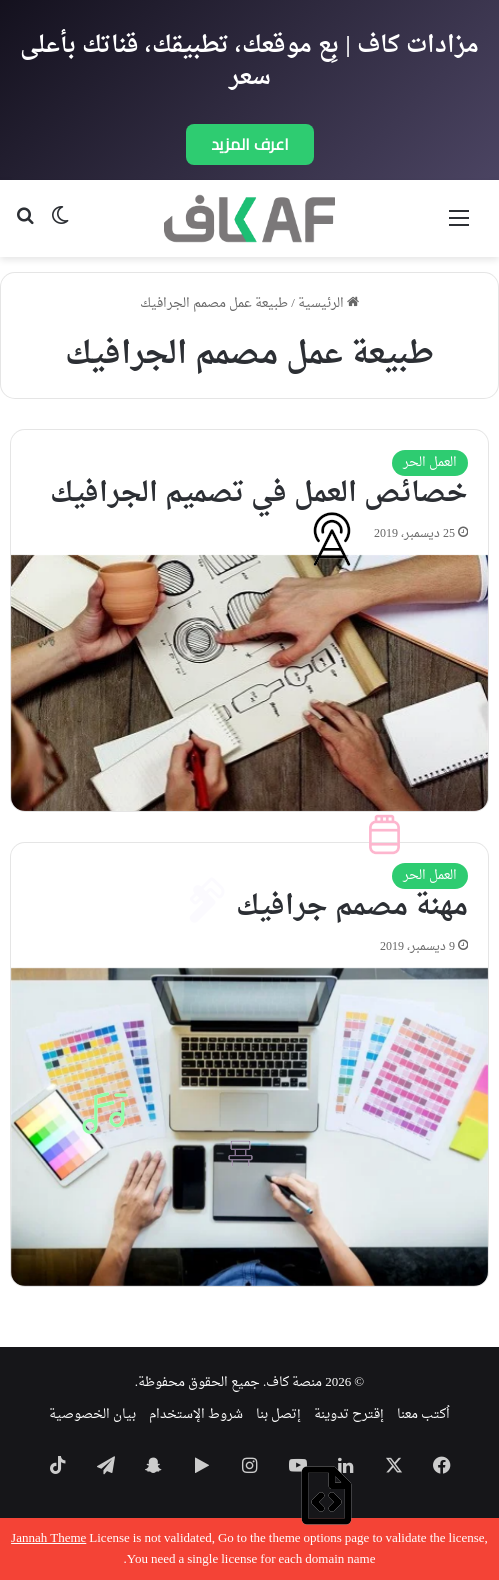 The width and height of the screenshot is (499, 1580). What do you see at coordinates (384, 834) in the screenshot?
I see `view product or container details` at bounding box center [384, 834].